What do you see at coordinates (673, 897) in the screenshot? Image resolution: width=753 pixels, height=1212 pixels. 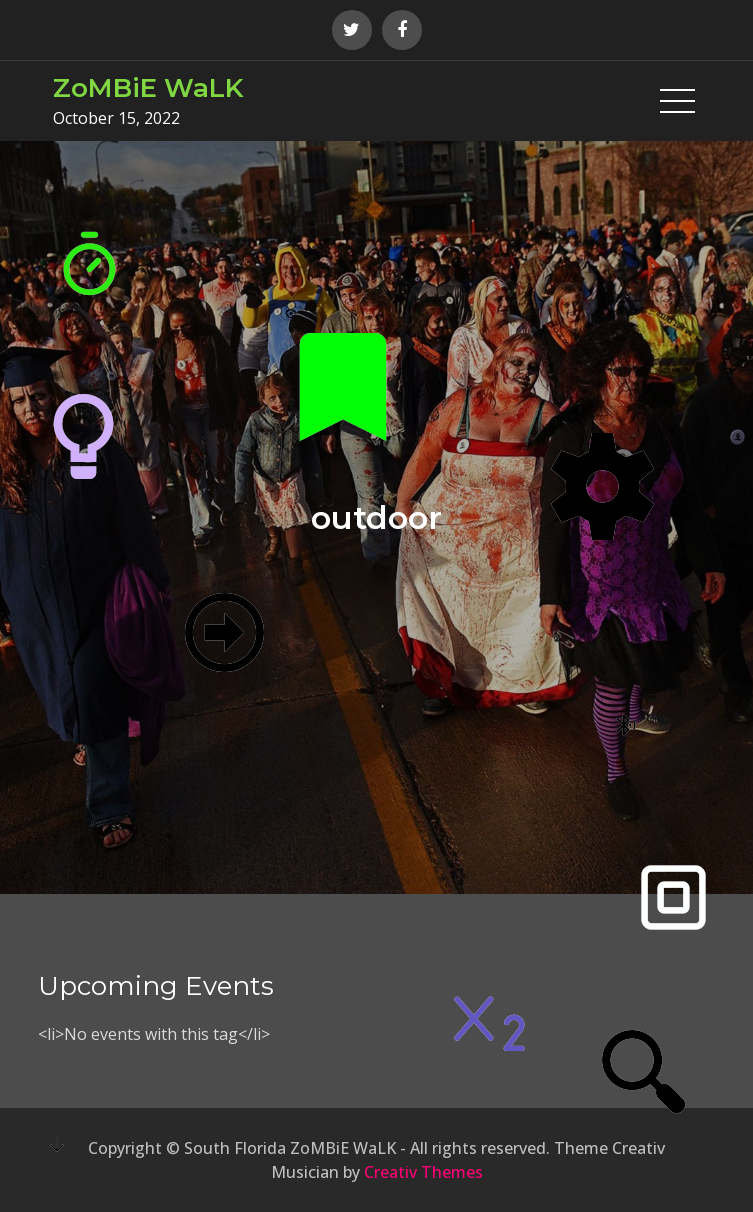 I see `nested container or frame element` at bounding box center [673, 897].